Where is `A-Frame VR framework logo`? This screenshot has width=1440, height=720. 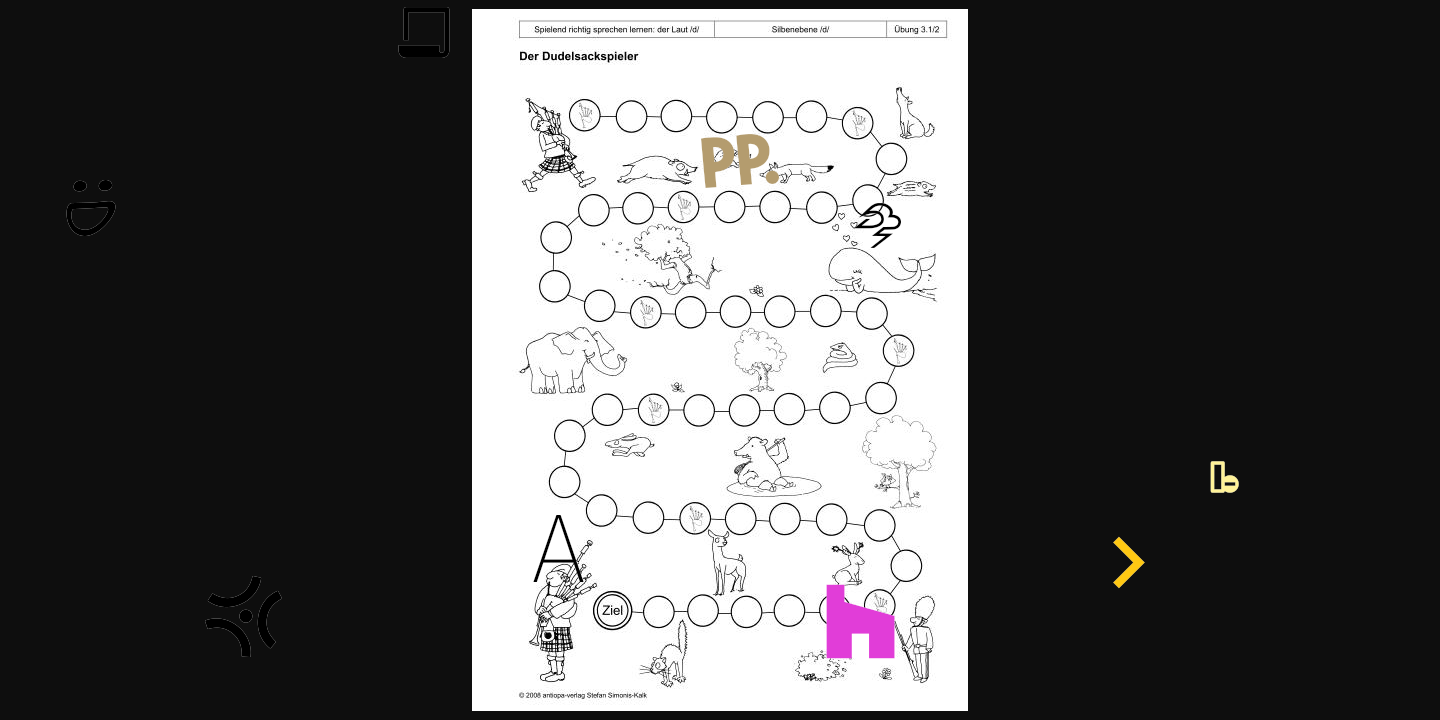 A-Frame VR framework logo is located at coordinates (558, 548).